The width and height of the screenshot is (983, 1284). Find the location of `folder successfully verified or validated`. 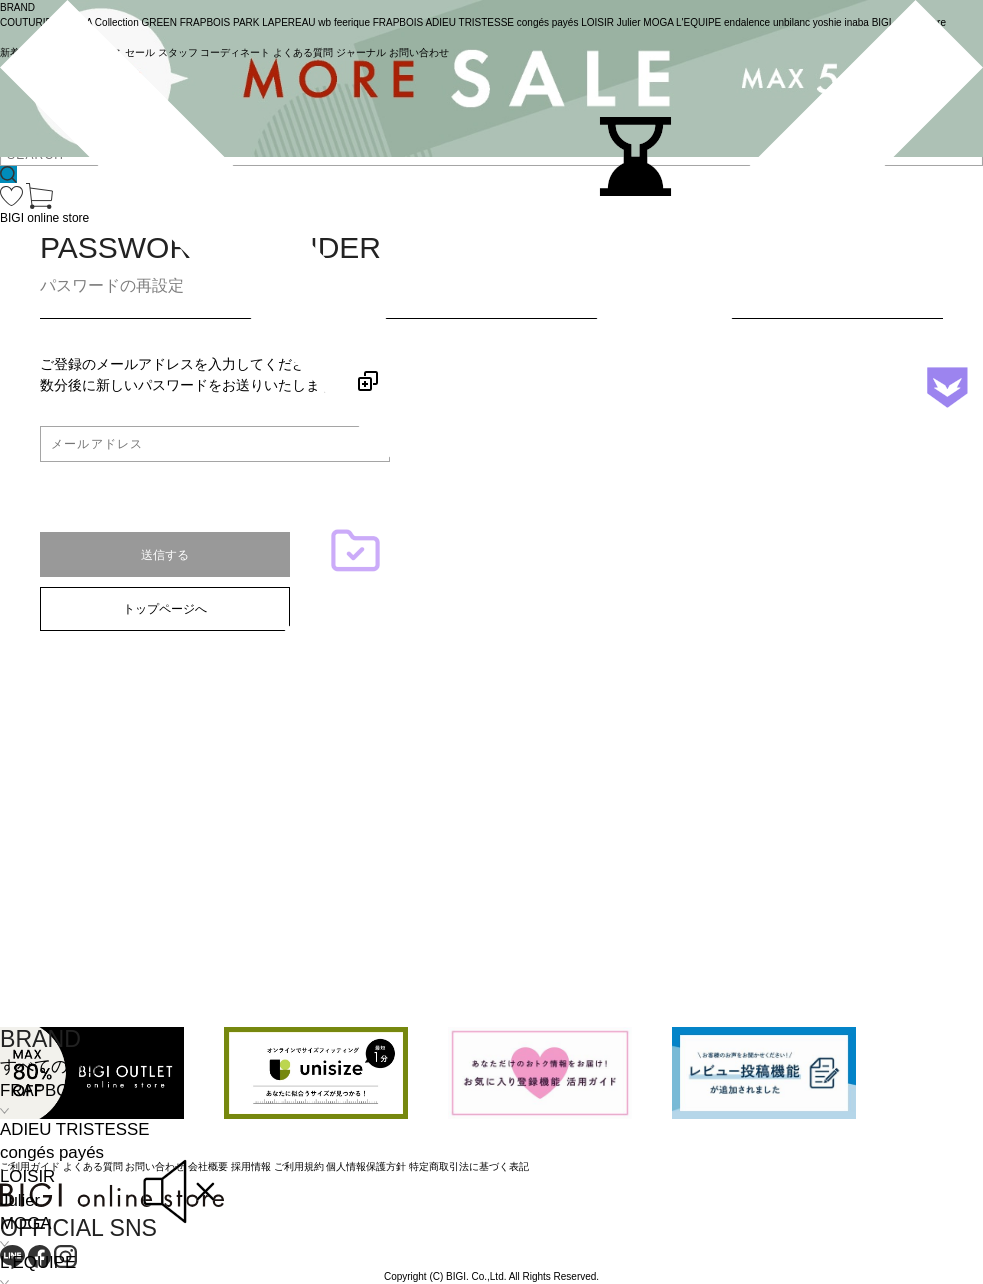

folder successfully verified or validated is located at coordinates (355, 551).